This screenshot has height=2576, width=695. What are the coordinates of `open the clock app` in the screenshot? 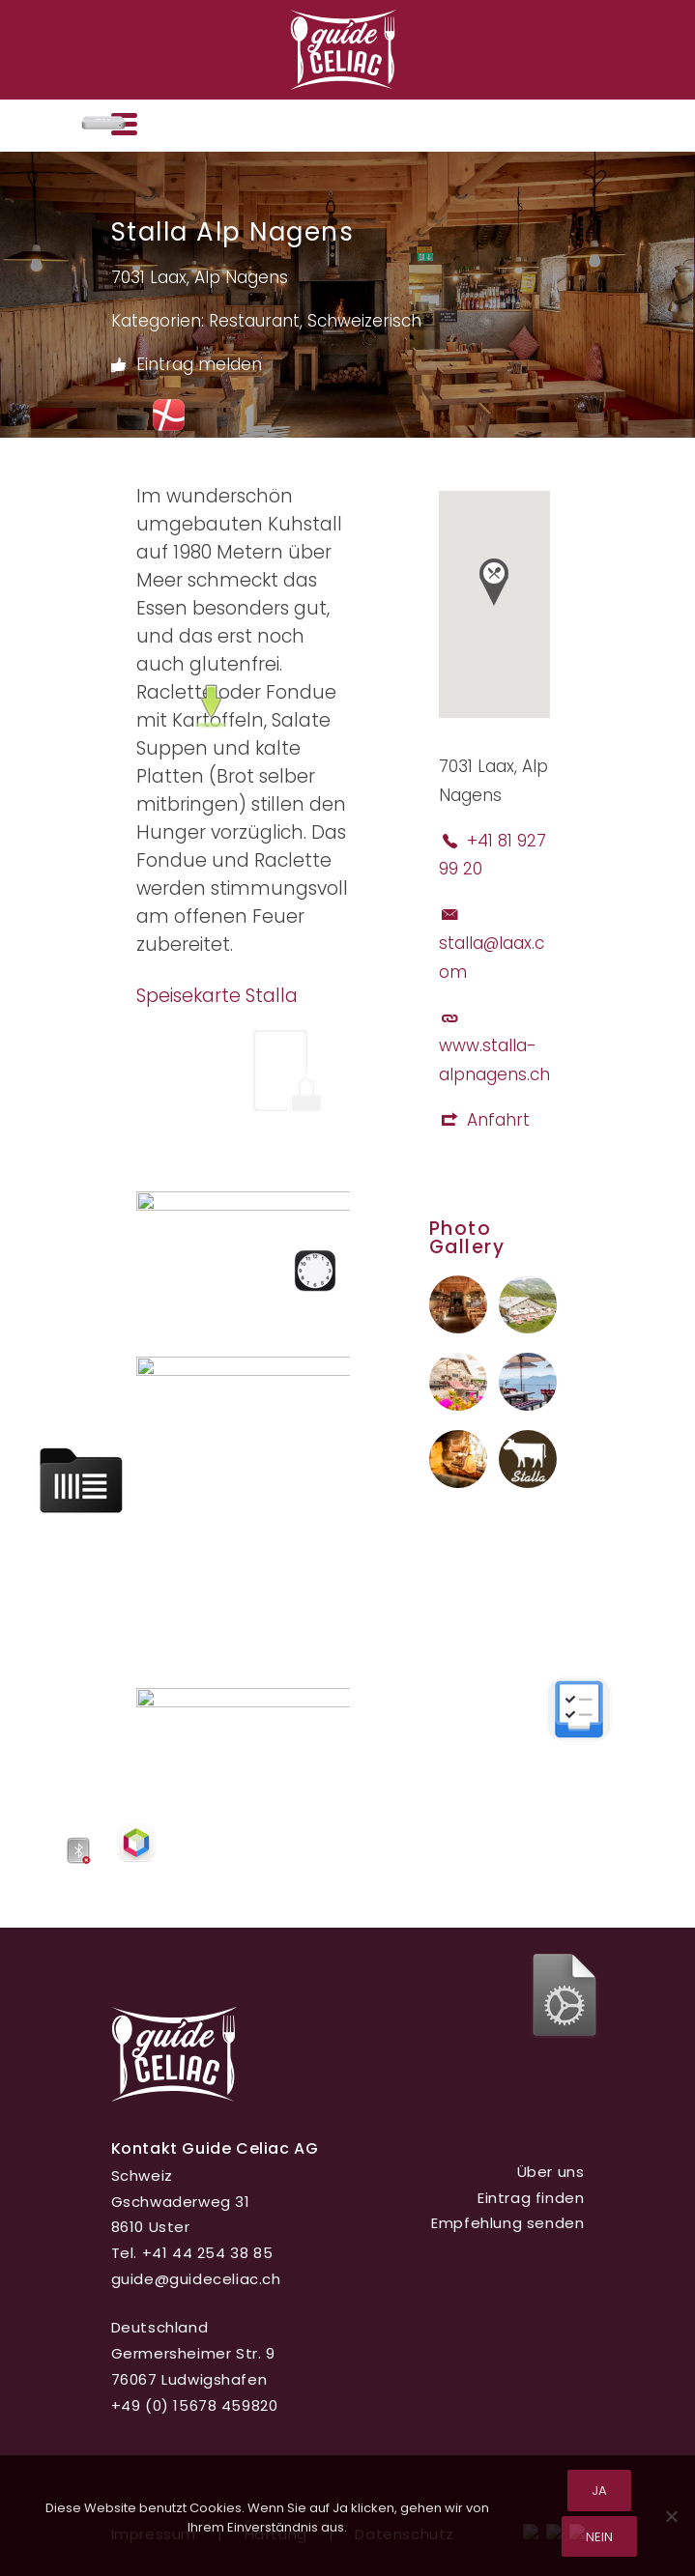 It's located at (315, 1271).